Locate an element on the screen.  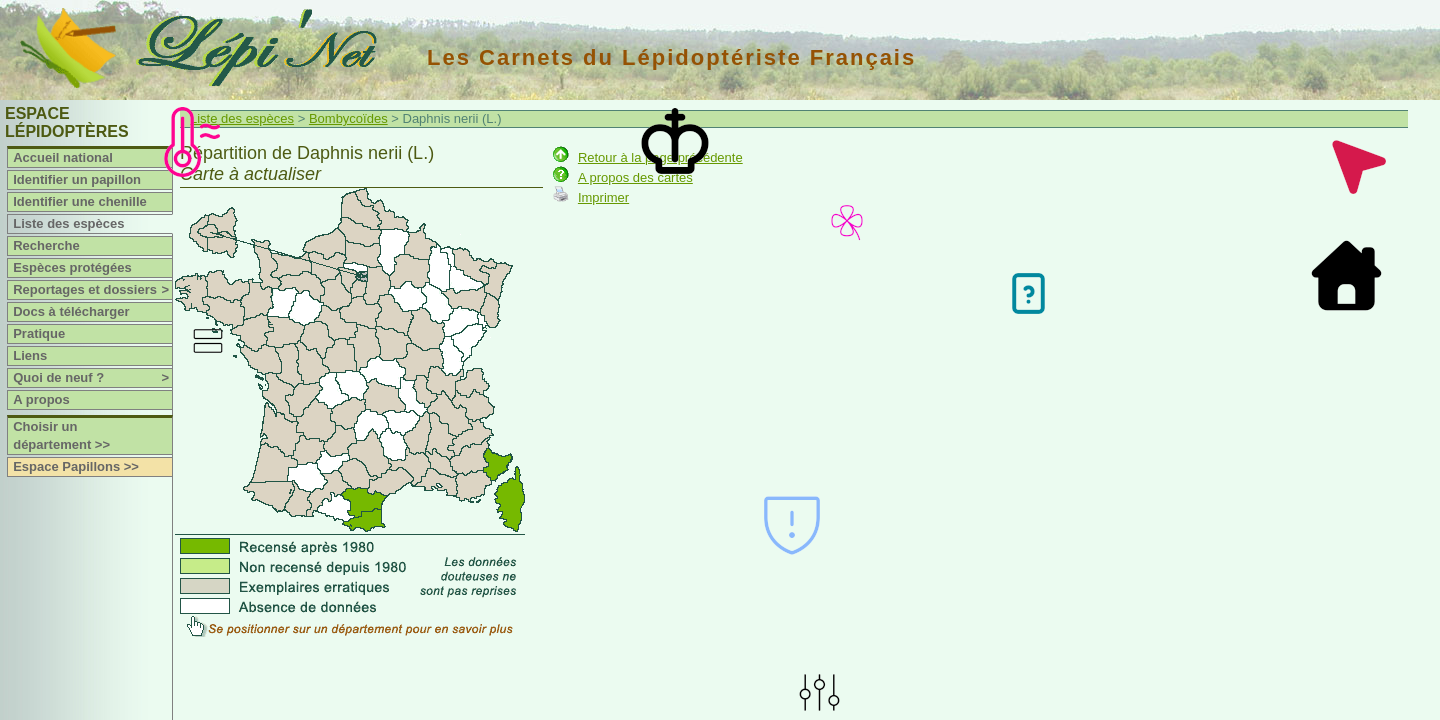
indicates high temperature or heat warning is located at coordinates (185, 142).